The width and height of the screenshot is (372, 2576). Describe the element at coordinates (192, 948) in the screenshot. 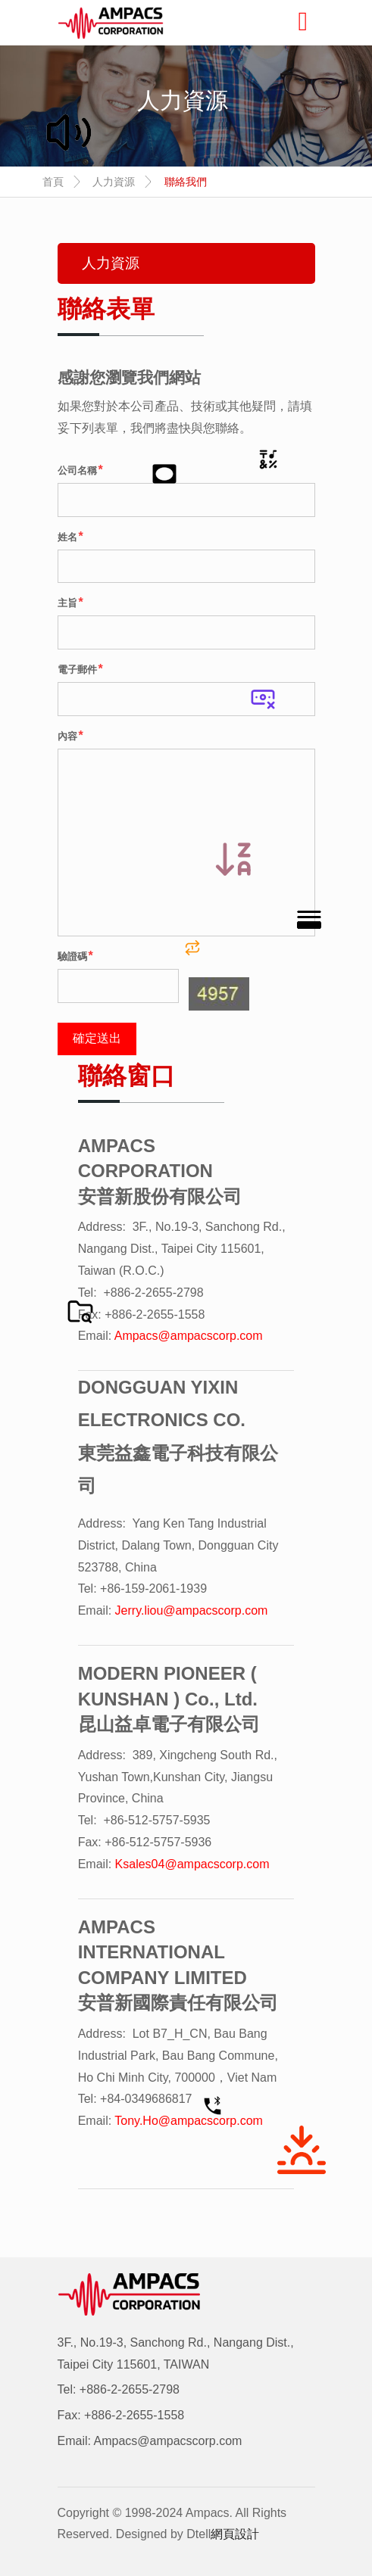

I see `repeat current track once` at that location.